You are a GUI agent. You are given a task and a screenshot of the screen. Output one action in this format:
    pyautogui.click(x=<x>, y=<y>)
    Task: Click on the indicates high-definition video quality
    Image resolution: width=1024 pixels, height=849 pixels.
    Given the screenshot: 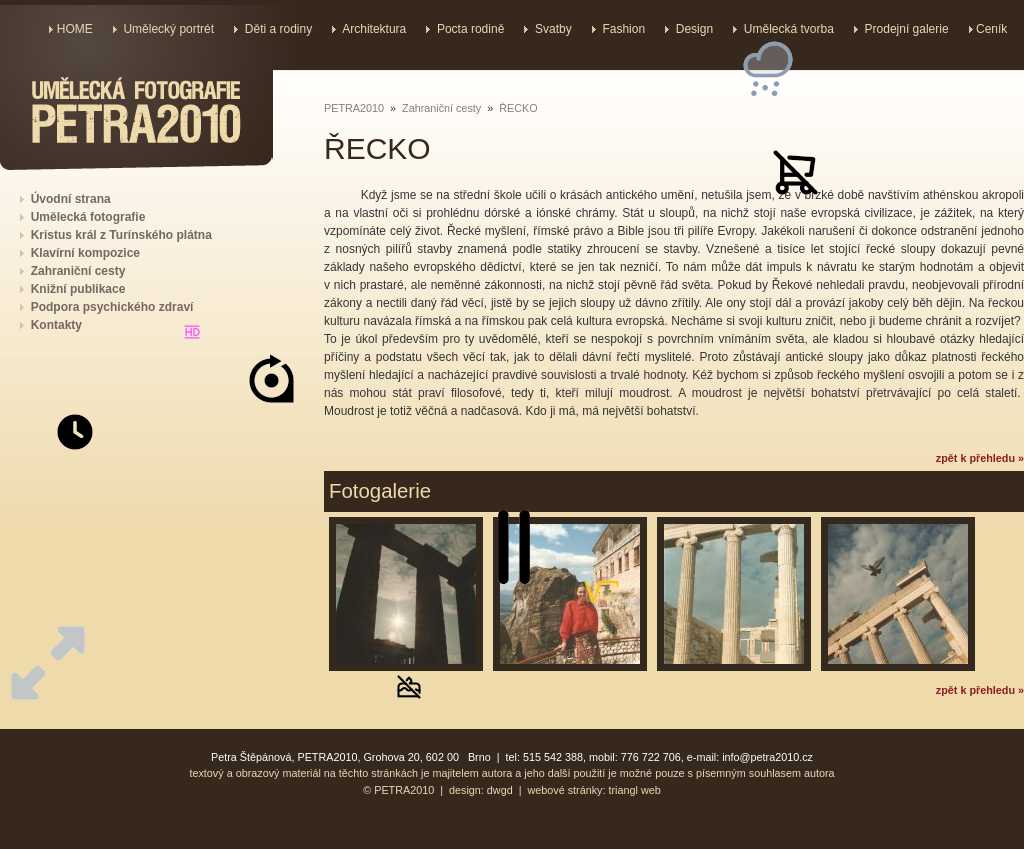 What is the action you would take?
    pyautogui.click(x=192, y=332)
    